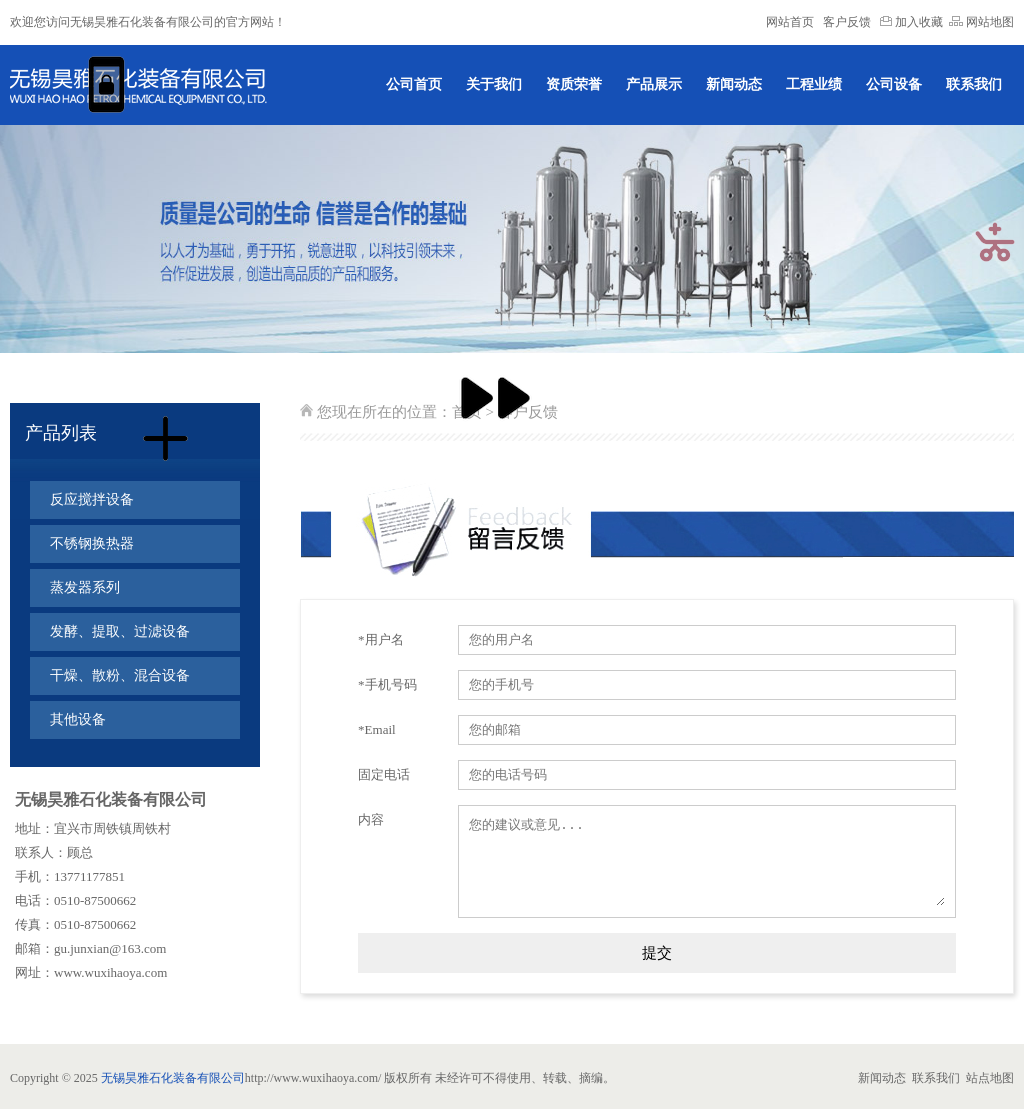 The height and width of the screenshot is (1109, 1024). What do you see at coordinates (995, 242) in the screenshot?
I see `access emergency medical bed availability` at bounding box center [995, 242].